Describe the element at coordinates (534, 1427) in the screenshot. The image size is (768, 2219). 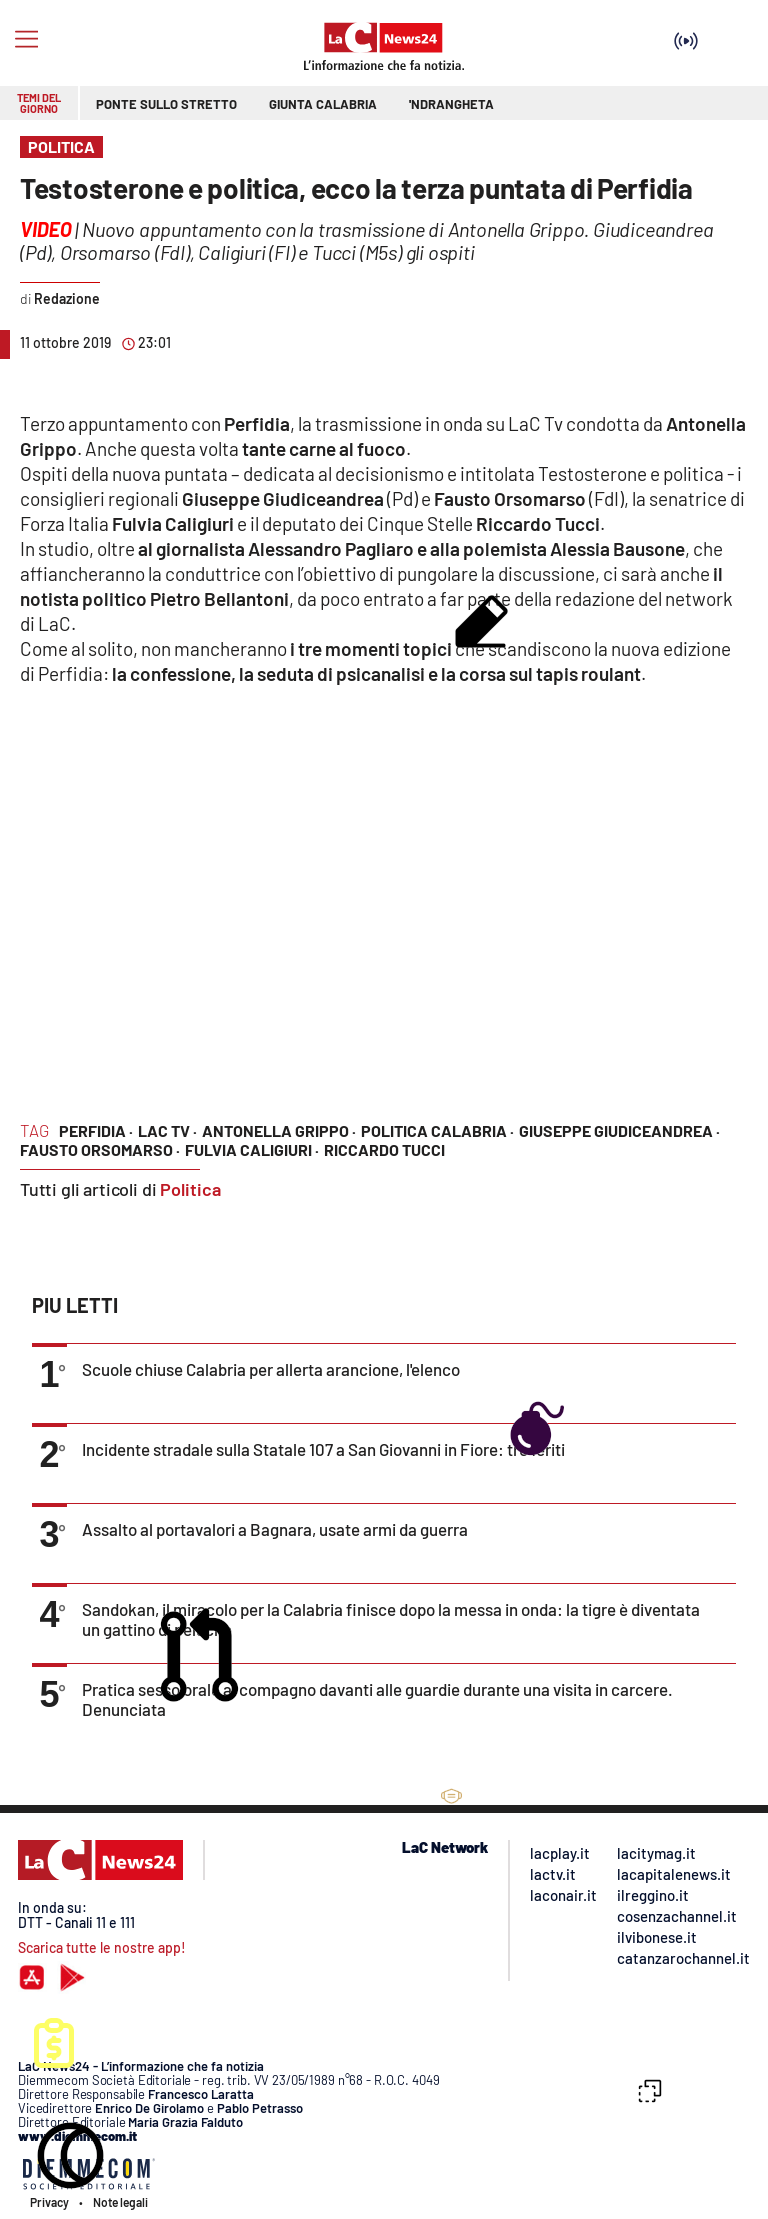
I see `indicates a destructive or dangerous action` at that location.